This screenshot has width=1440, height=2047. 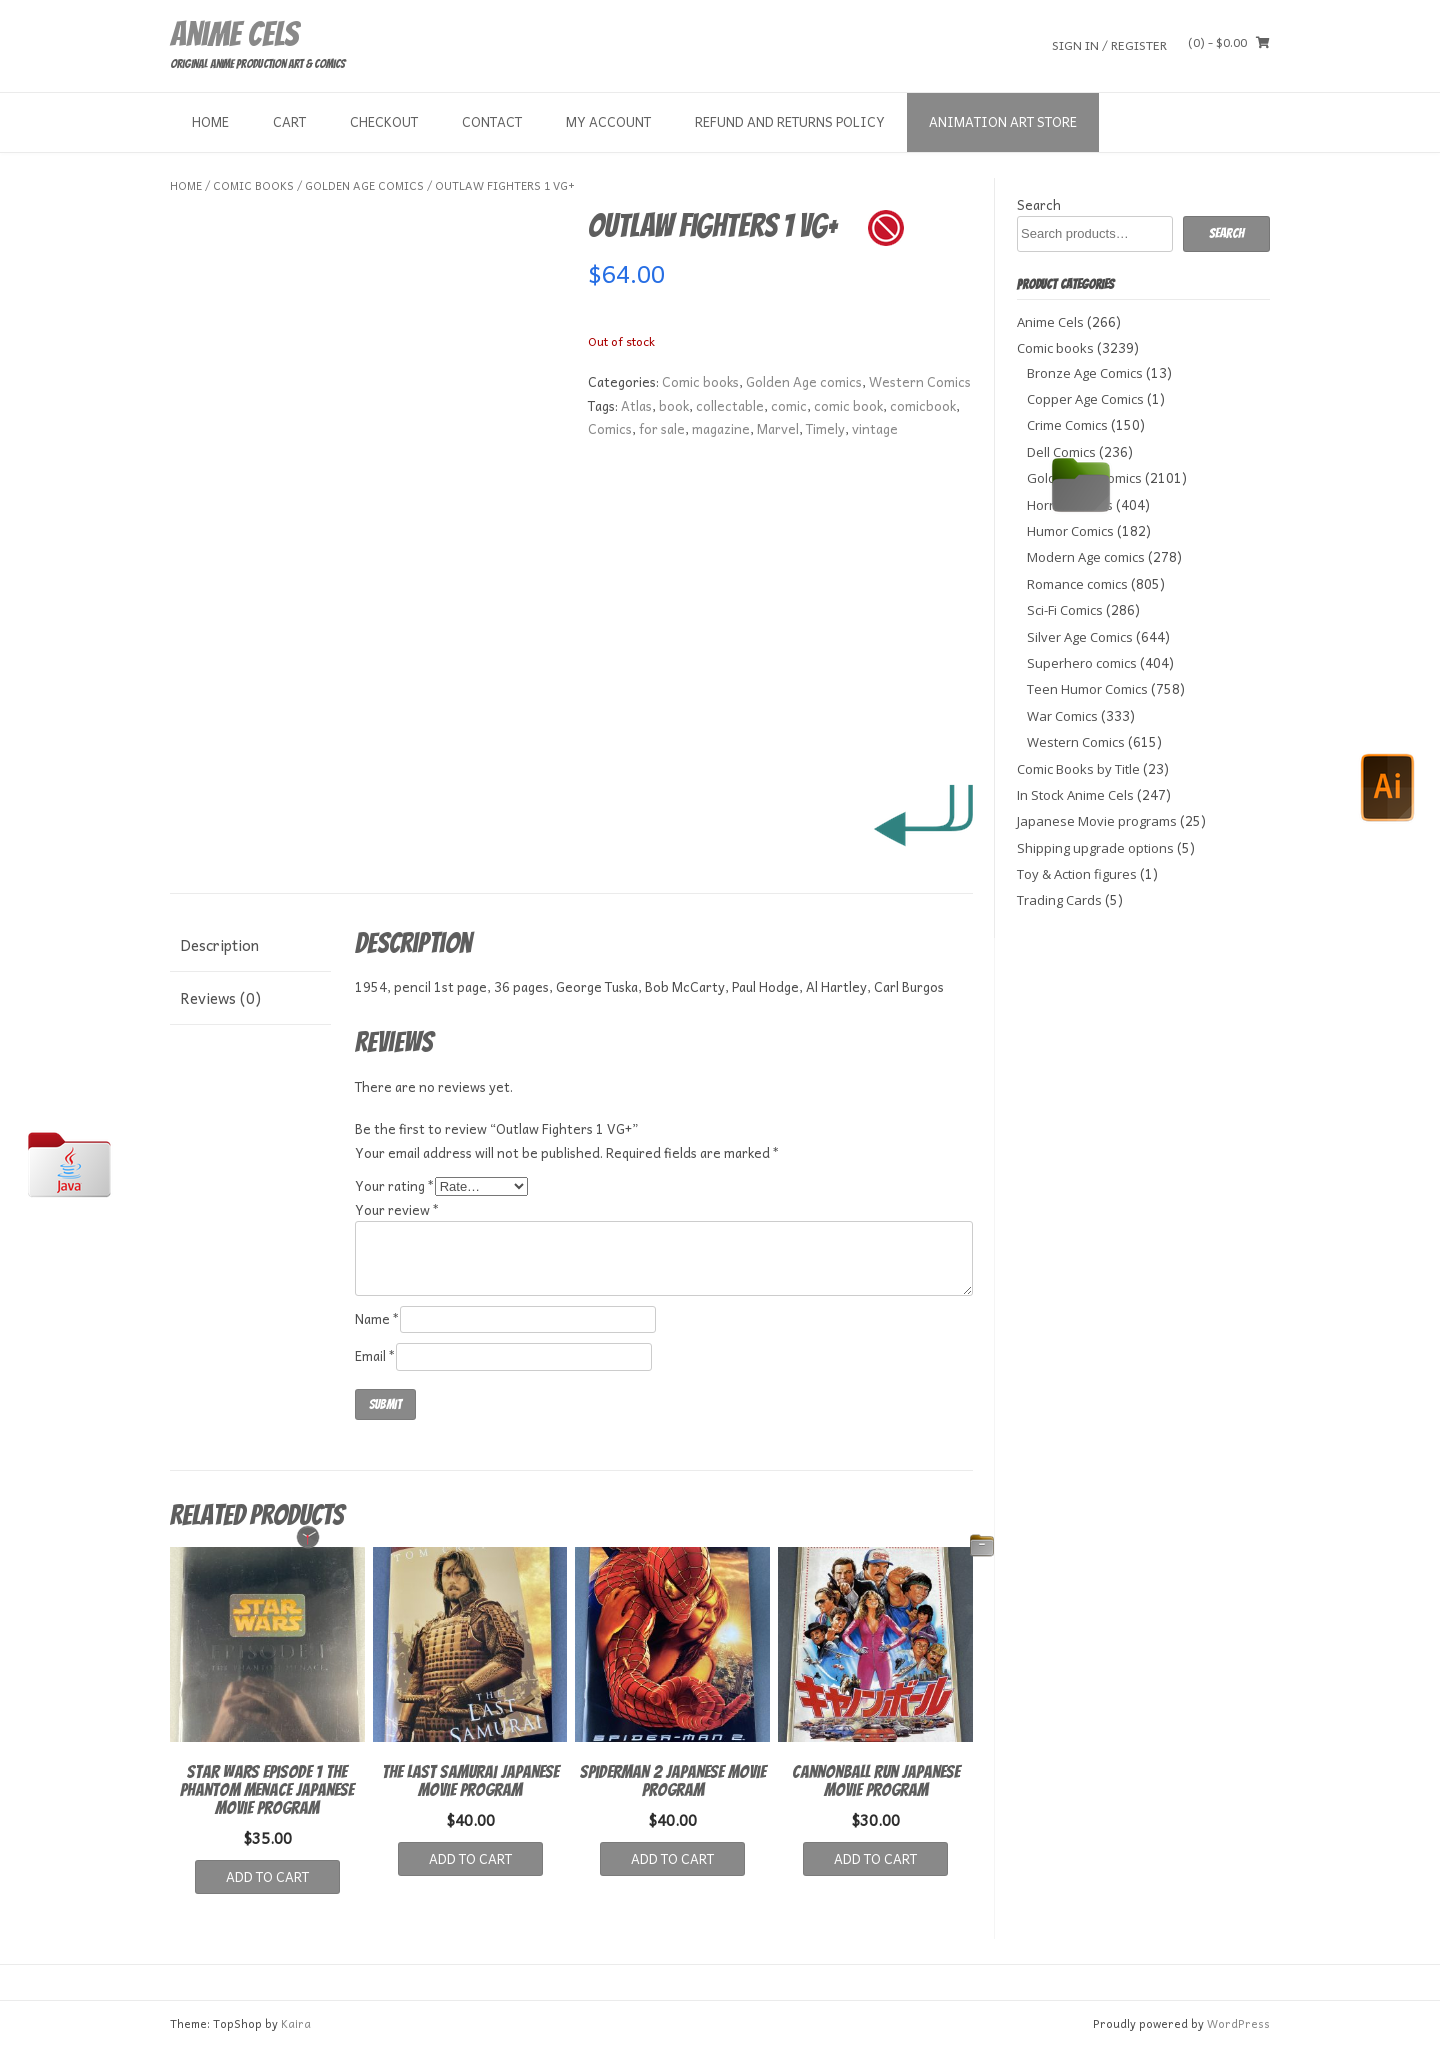 I want to click on open the file manager application, so click(x=982, y=1545).